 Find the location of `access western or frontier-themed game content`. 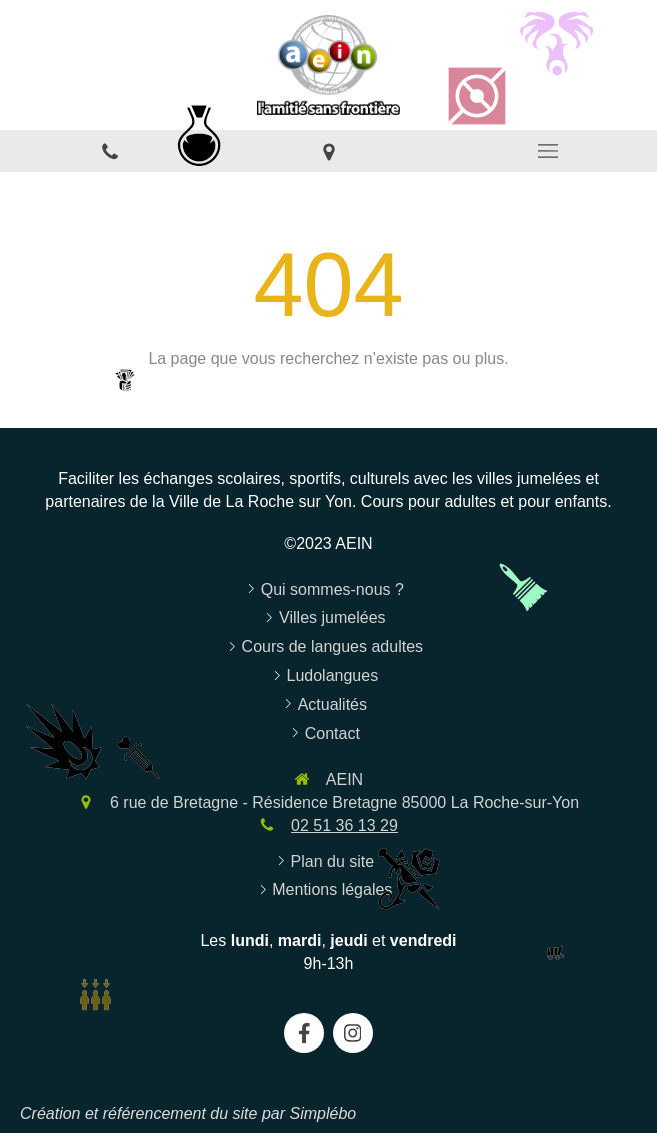

access western or frontier-themed game content is located at coordinates (555, 951).